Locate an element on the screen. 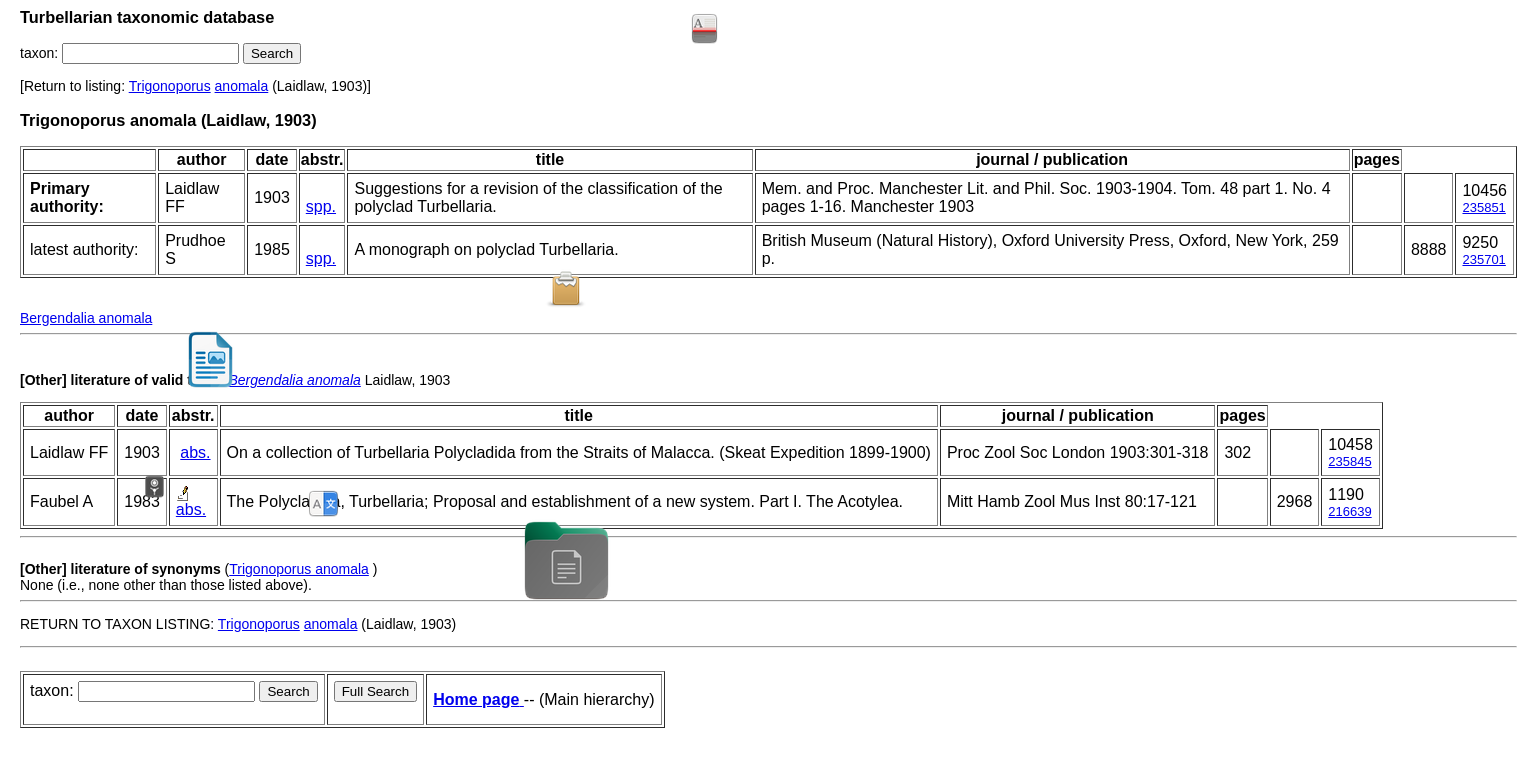 The width and height of the screenshot is (1525, 760). open a text document file is located at coordinates (210, 359).